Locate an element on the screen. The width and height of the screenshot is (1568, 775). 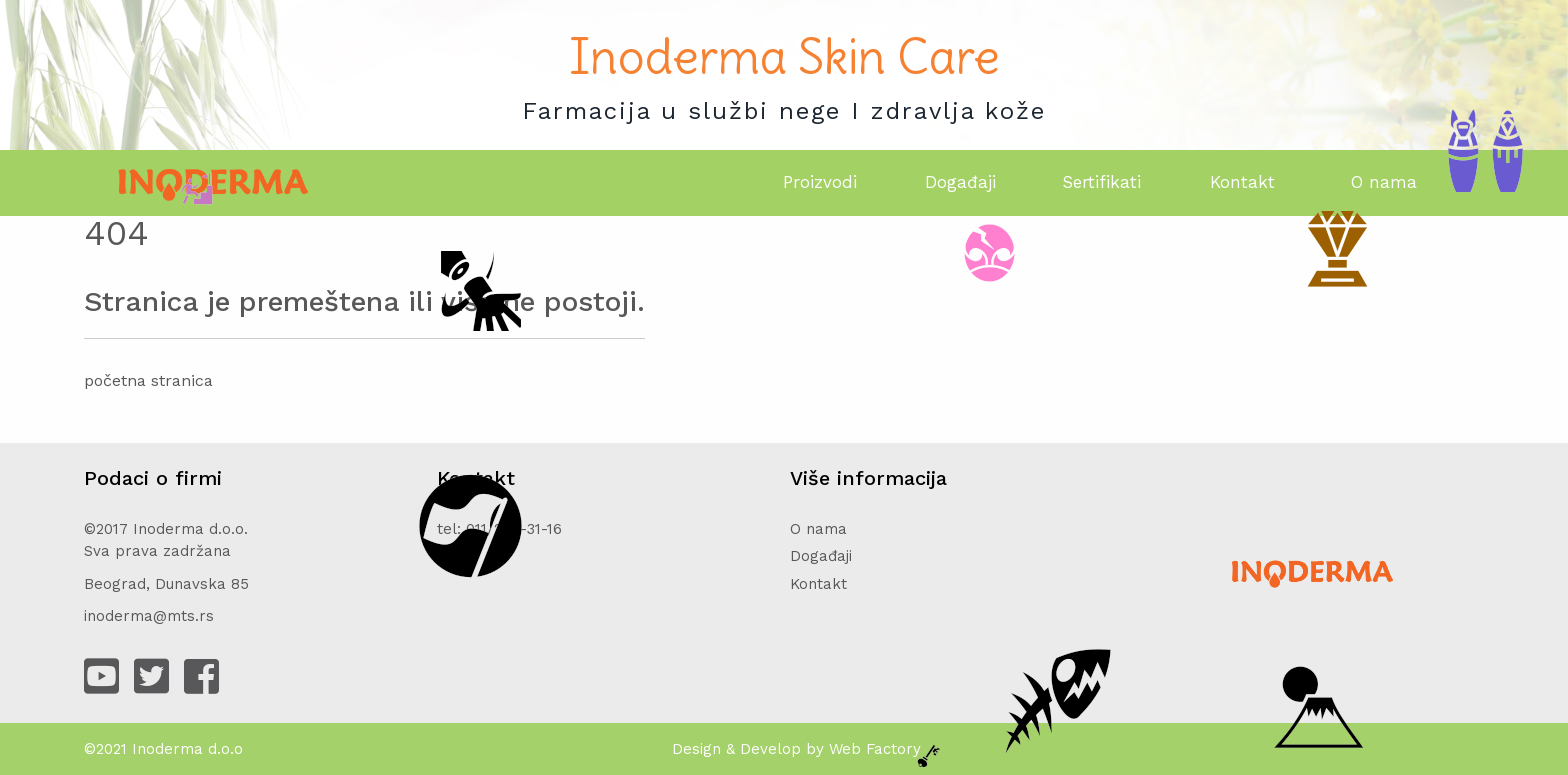
access ancient Egyptian artifacts or collectibles is located at coordinates (1485, 150).